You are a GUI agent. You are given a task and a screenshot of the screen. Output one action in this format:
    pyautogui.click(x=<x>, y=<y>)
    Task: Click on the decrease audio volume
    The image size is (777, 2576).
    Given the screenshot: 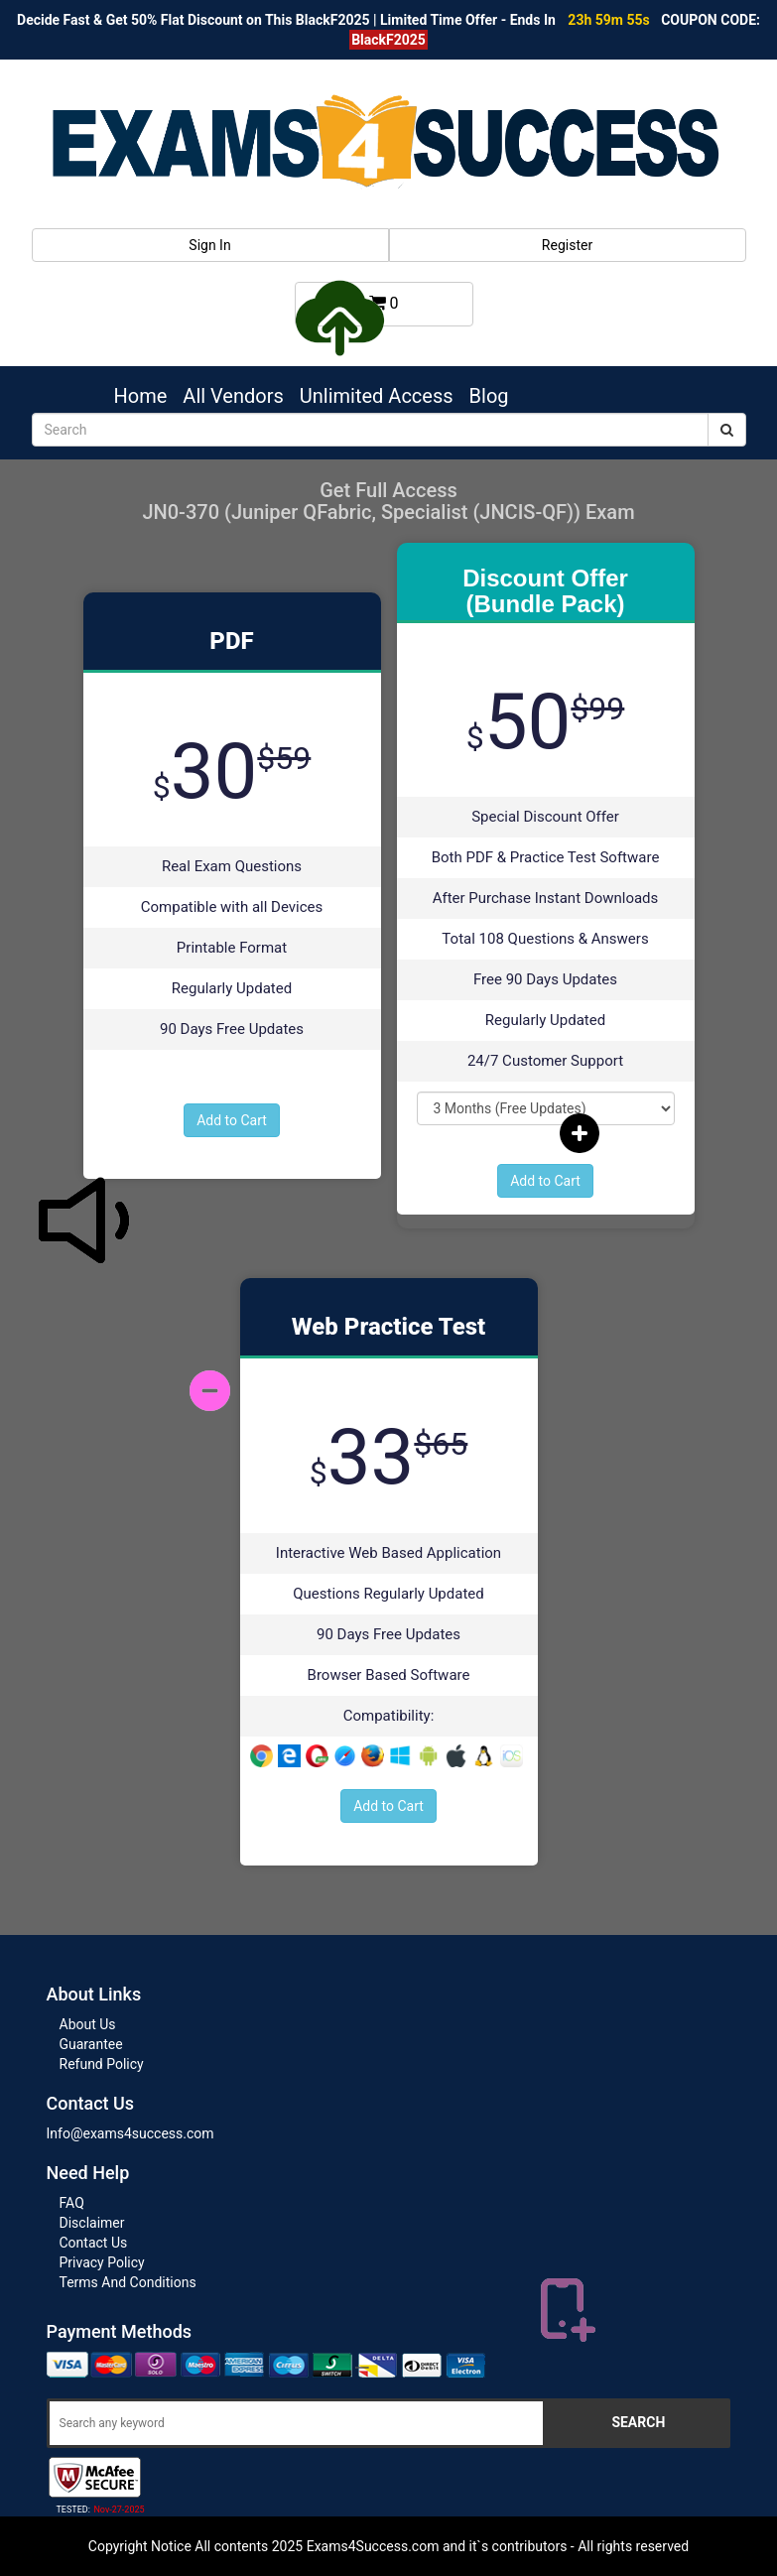 What is the action you would take?
    pyautogui.click(x=81, y=1221)
    